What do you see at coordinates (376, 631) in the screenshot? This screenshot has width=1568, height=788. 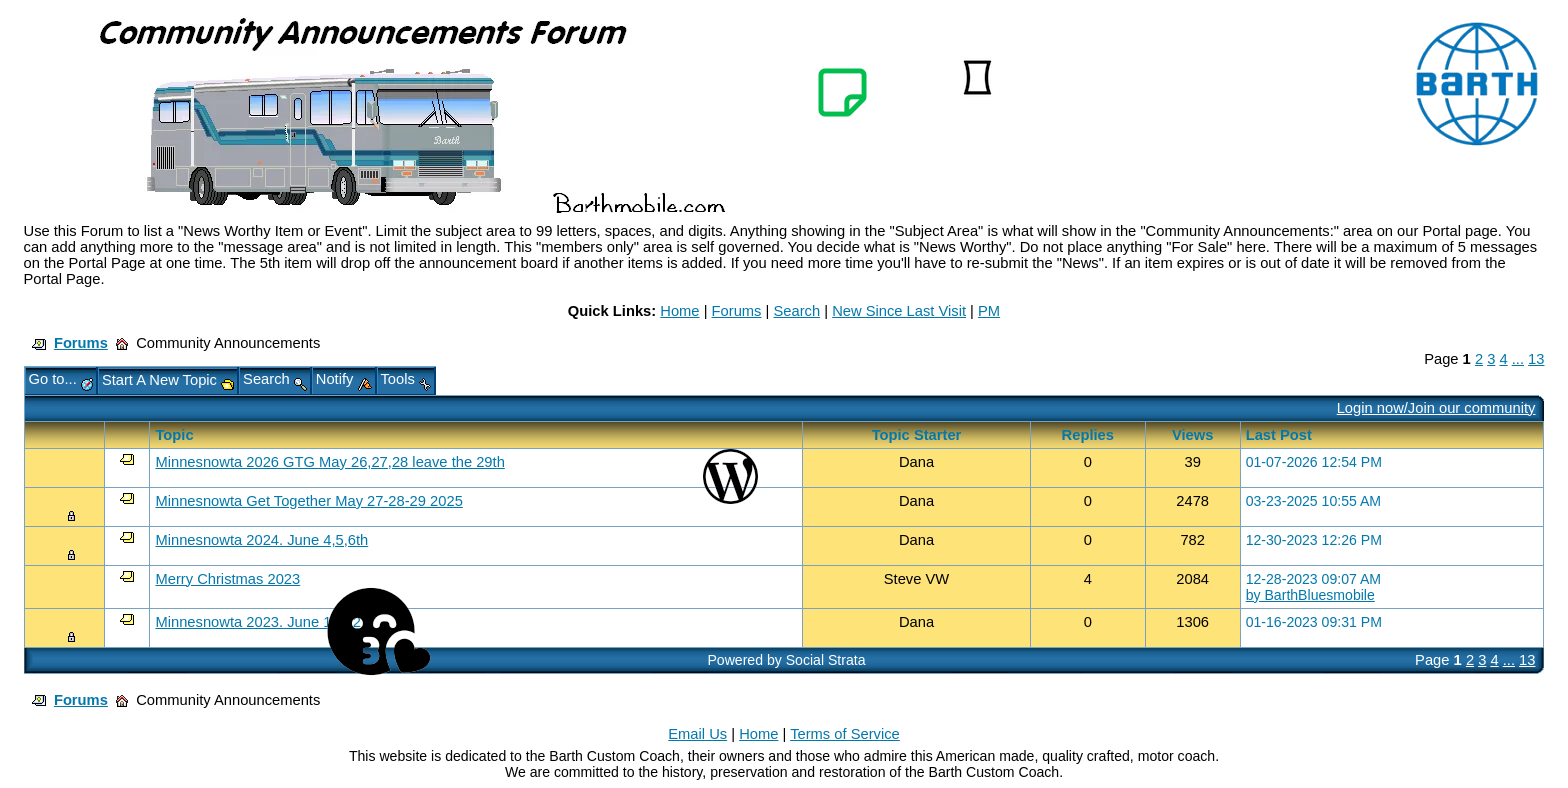 I see `send a kiss or flirty reaction` at bounding box center [376, 631].